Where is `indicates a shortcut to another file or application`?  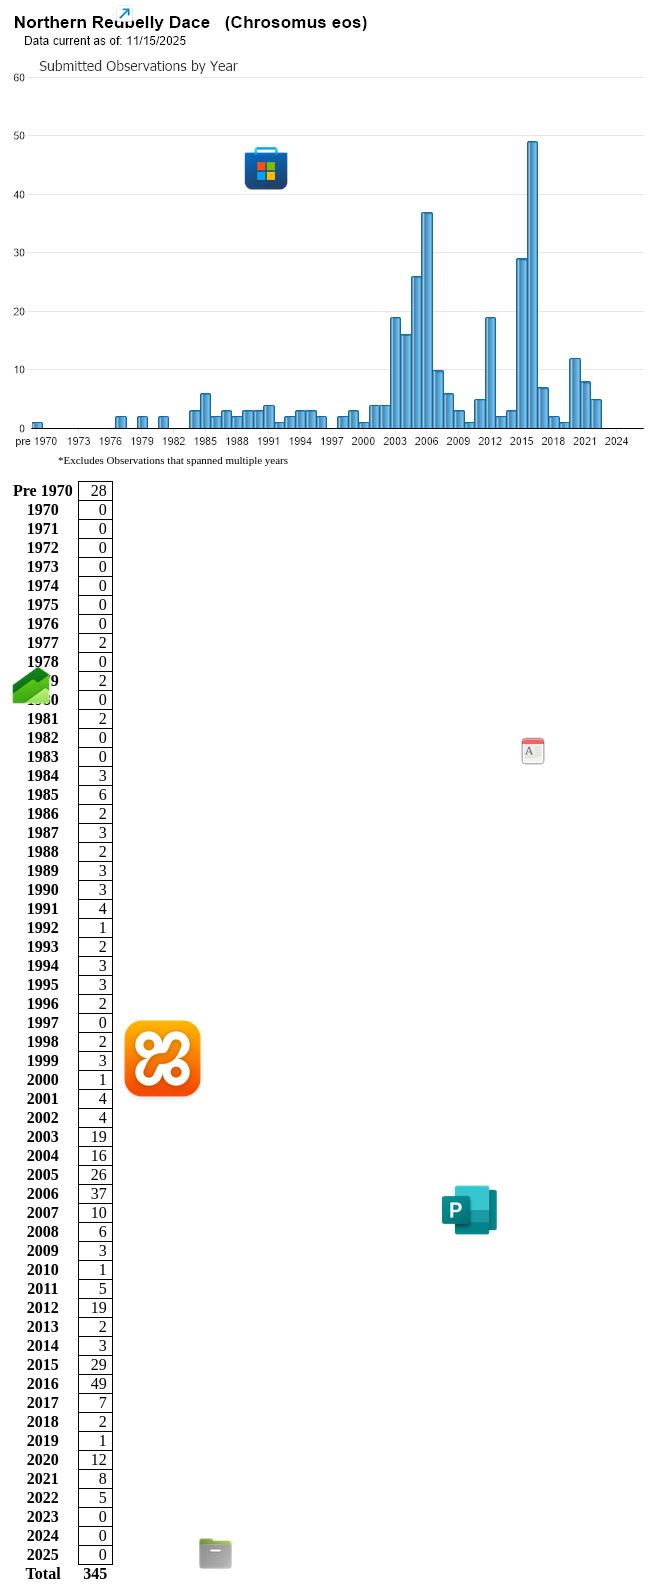
indicates a shortcut to another file or application is located at coordinates (124, 13).